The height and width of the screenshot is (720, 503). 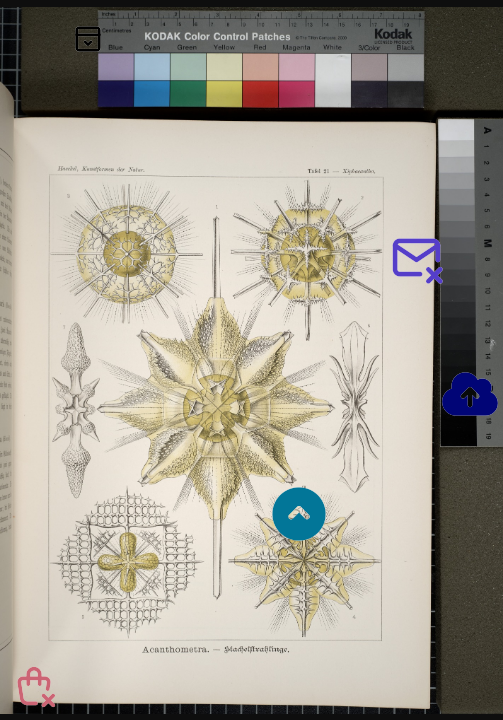 I want to click on delete an email message, so click(x=416, y=257).